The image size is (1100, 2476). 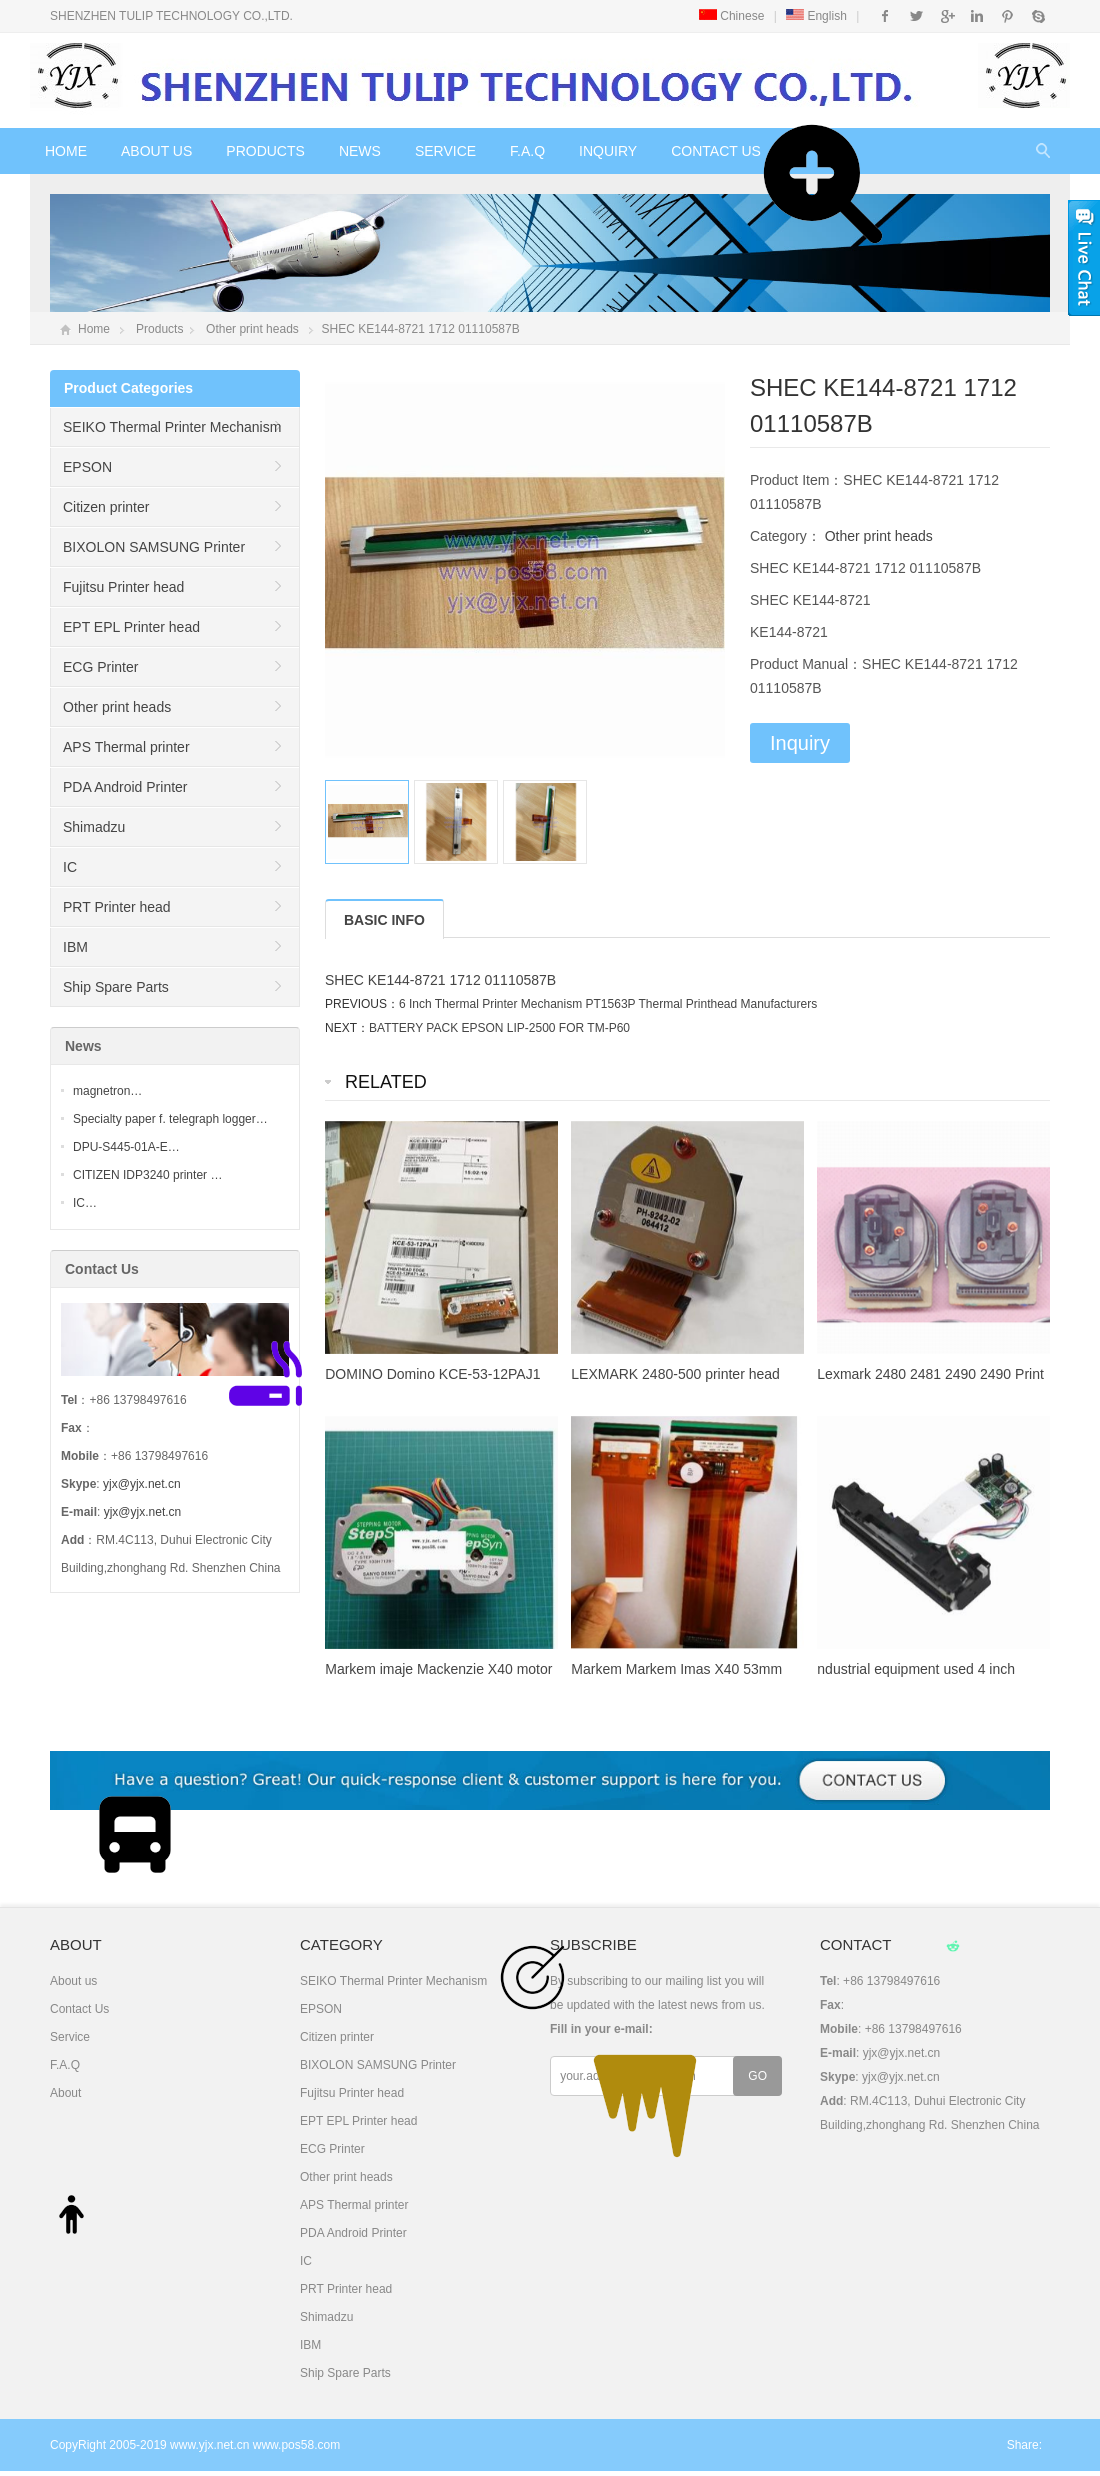 What do you see at coordinates (135, 1832) in the screenshot?
I see `view delivery or shipping status` at bounding box center [135, 1832].